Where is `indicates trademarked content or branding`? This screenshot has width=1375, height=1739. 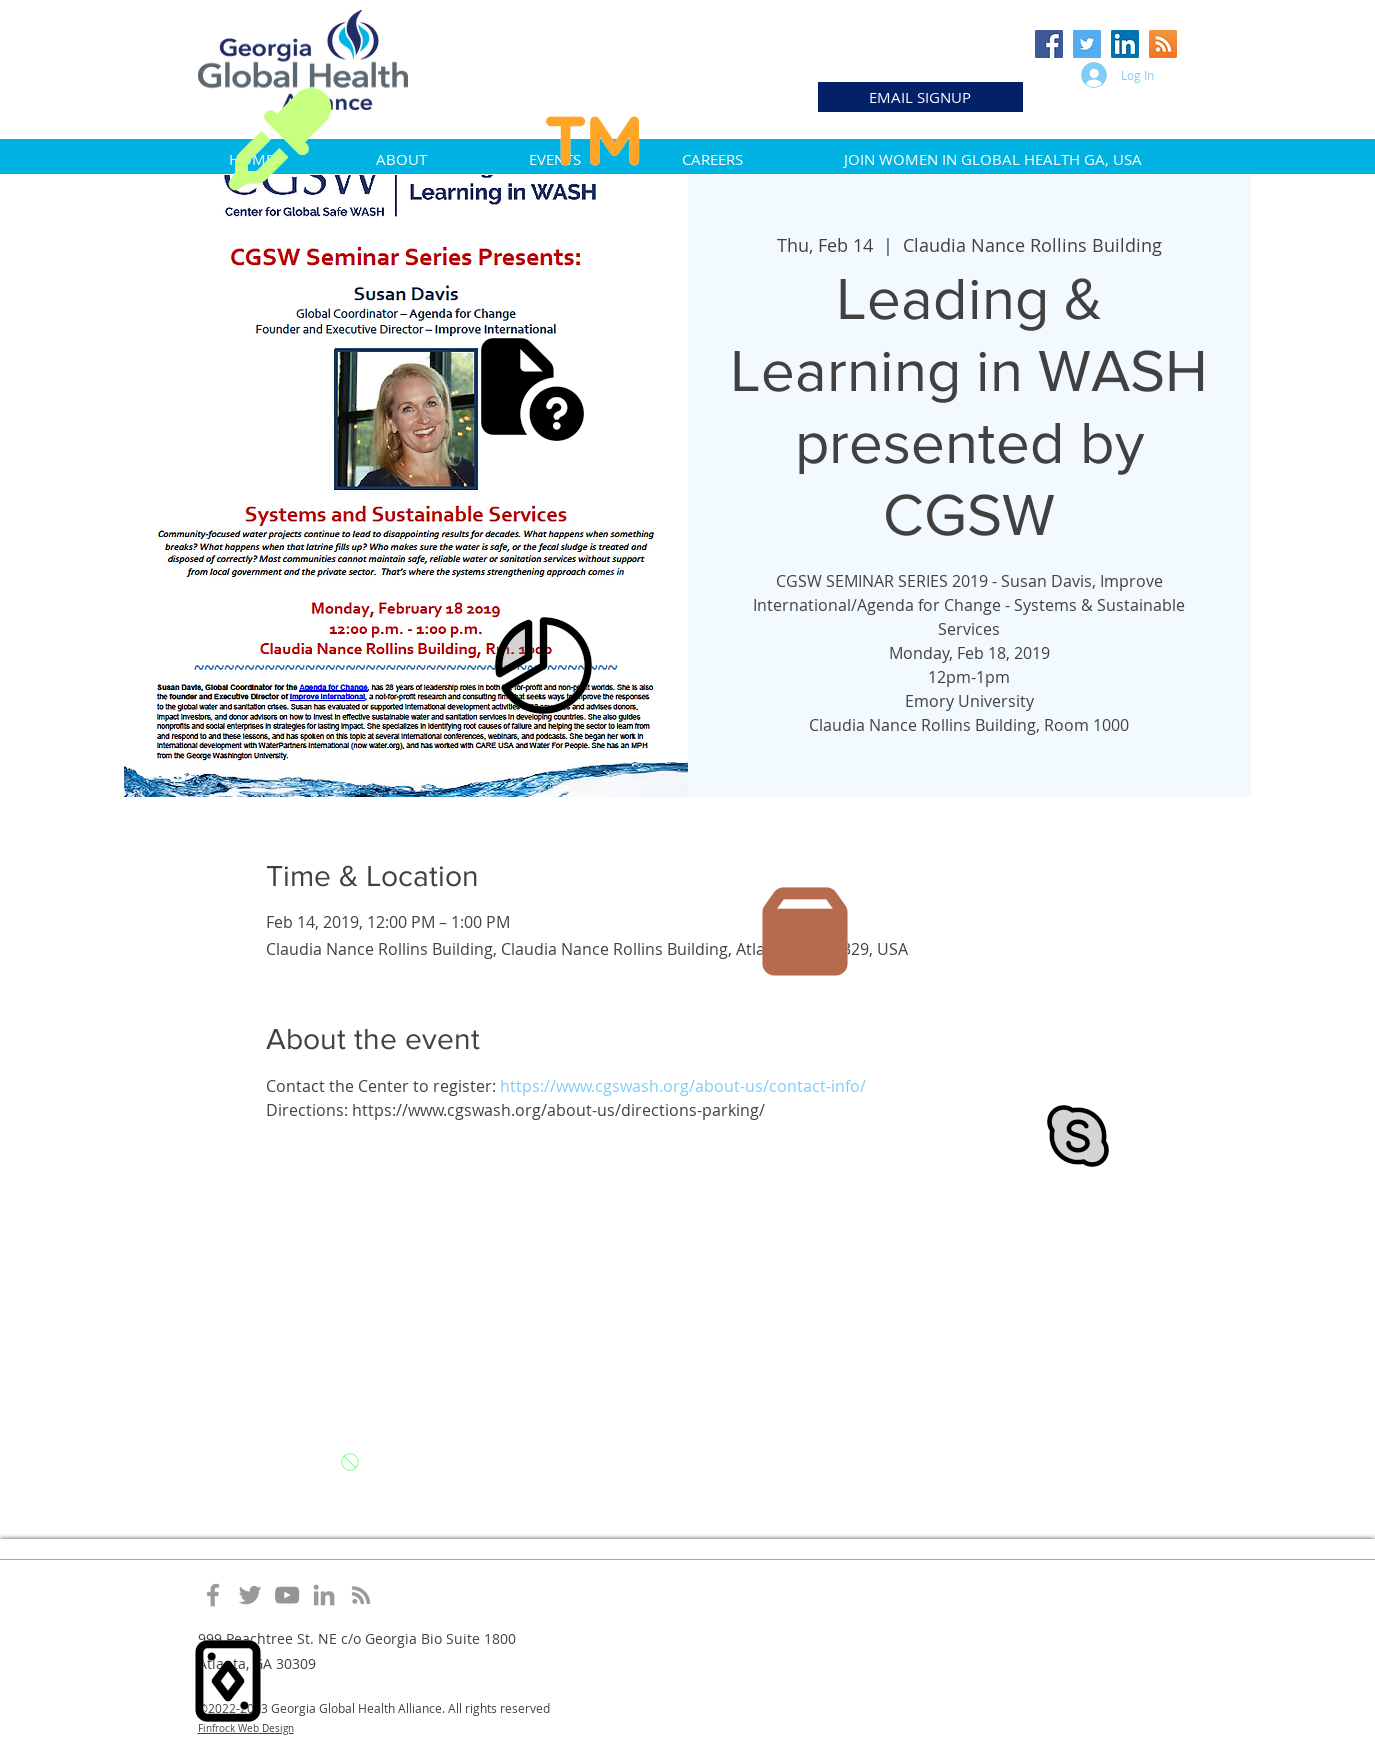 indicates trademarked content or branding is located at coordinates (595, 141).